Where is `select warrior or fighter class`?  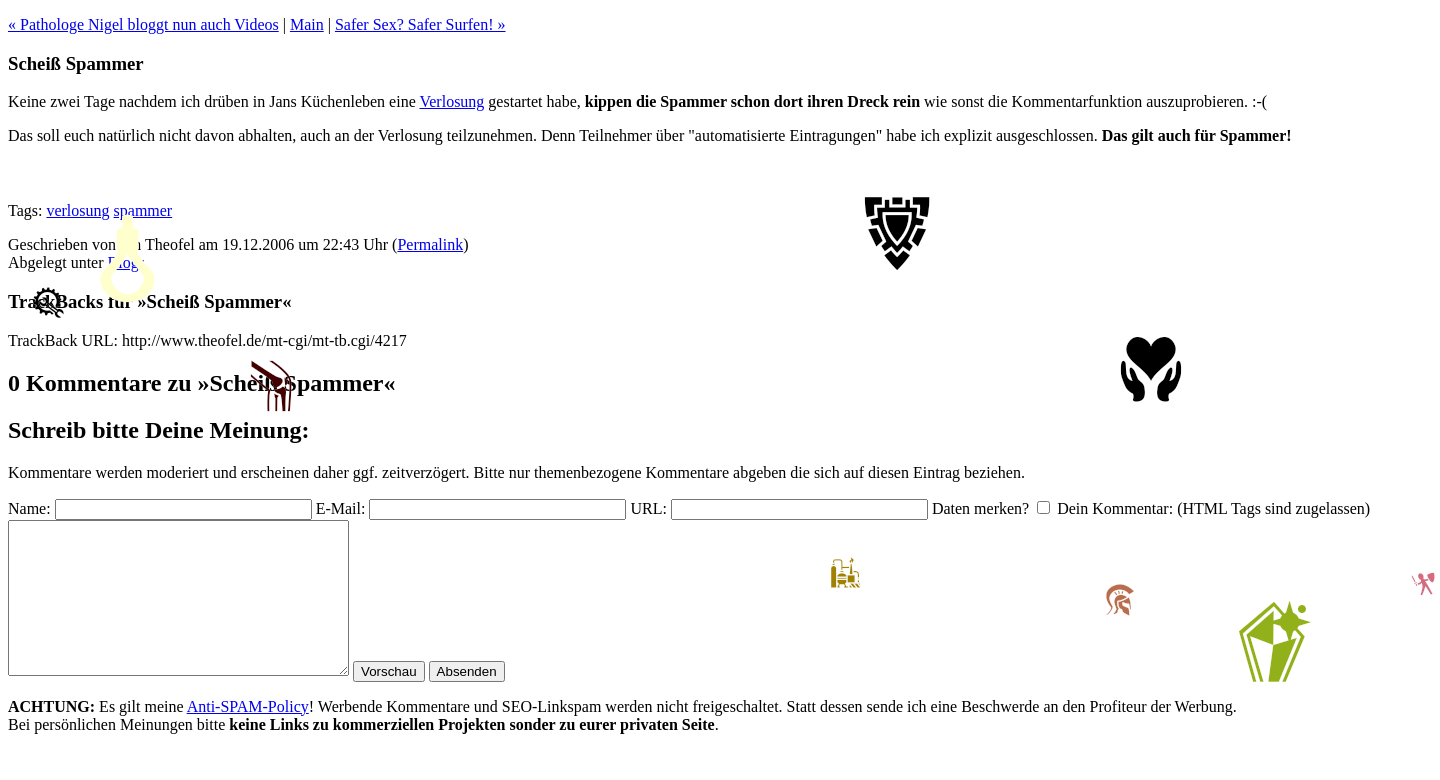 select warrior or fighter class is located at coordinates (1423, 583).